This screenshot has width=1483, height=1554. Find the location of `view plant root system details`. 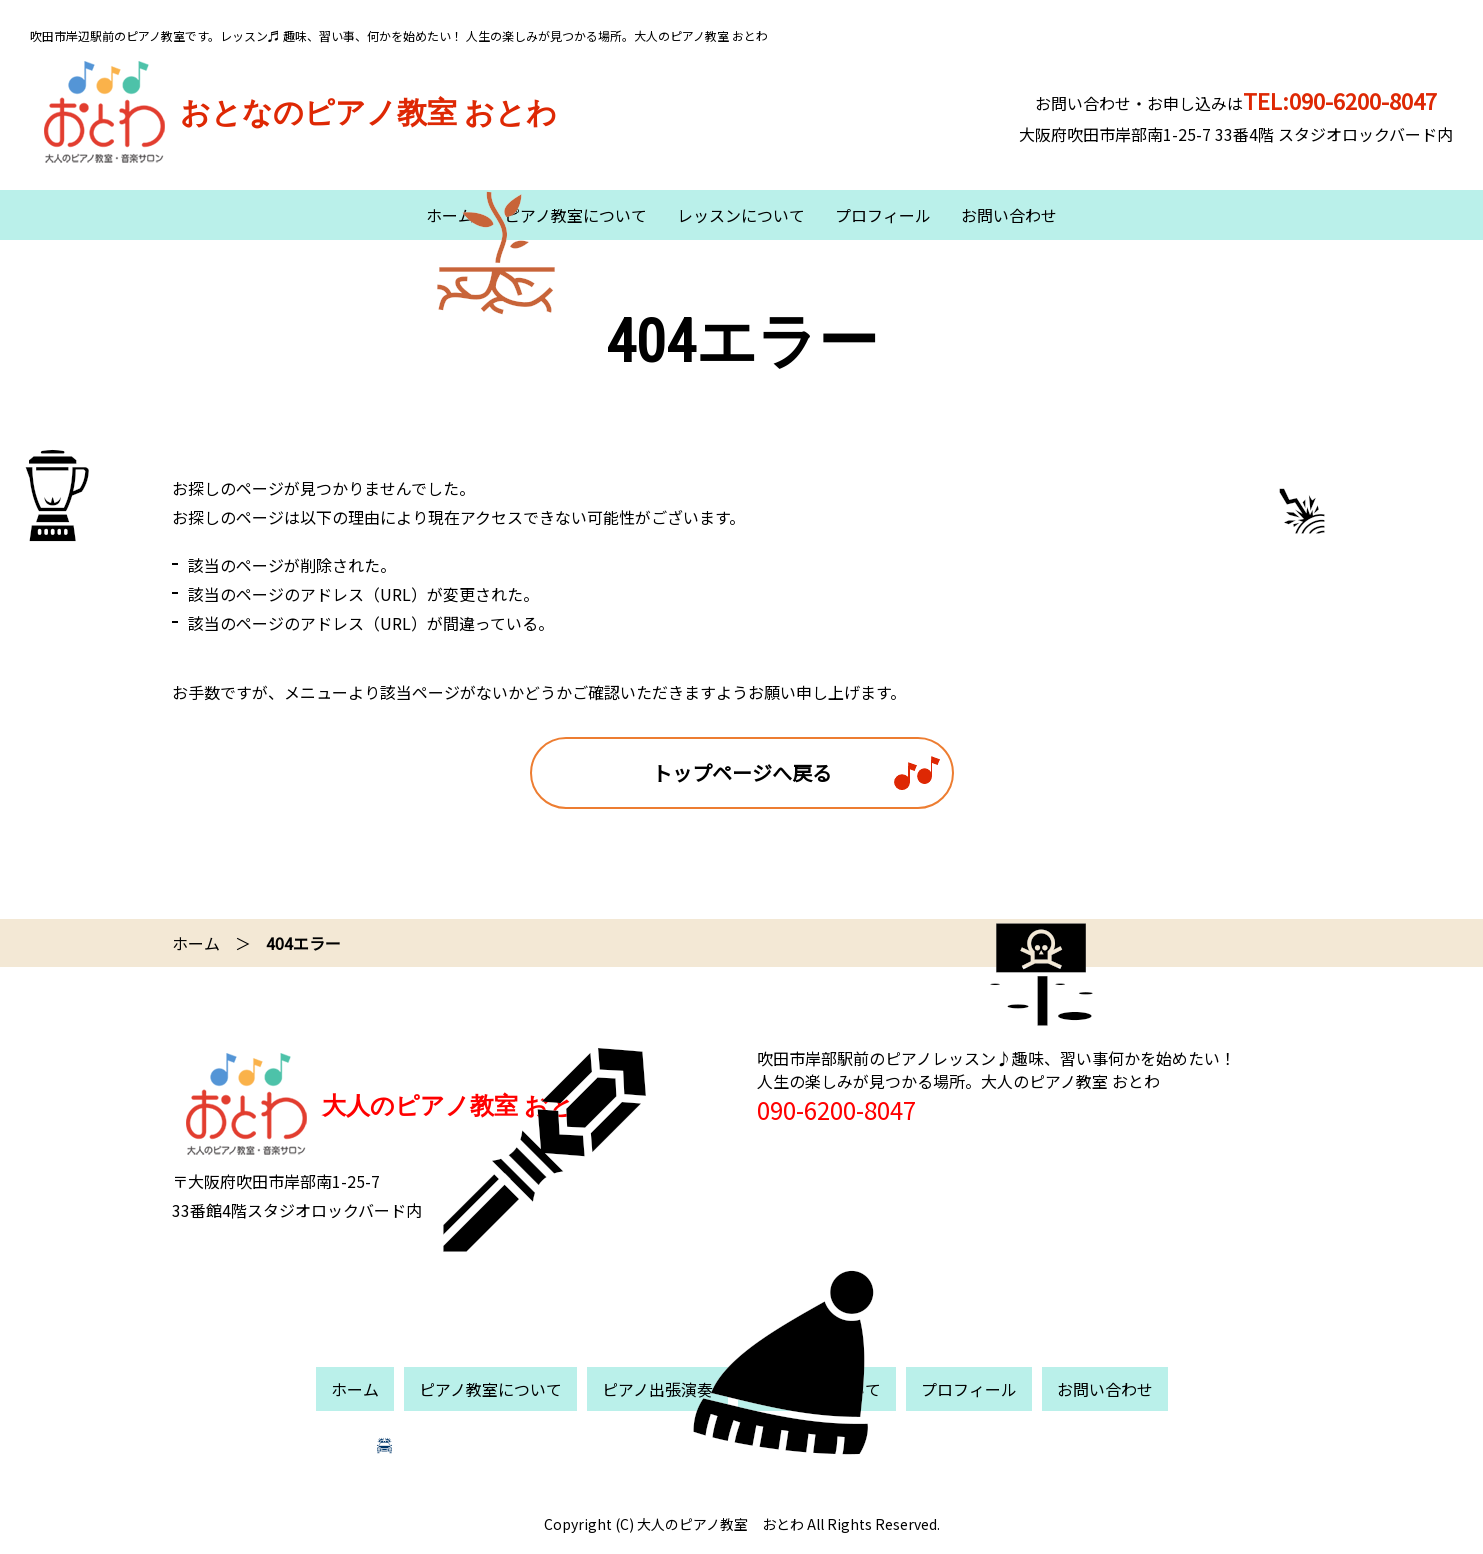

view plant root system details is located at coordinates (497, 253).